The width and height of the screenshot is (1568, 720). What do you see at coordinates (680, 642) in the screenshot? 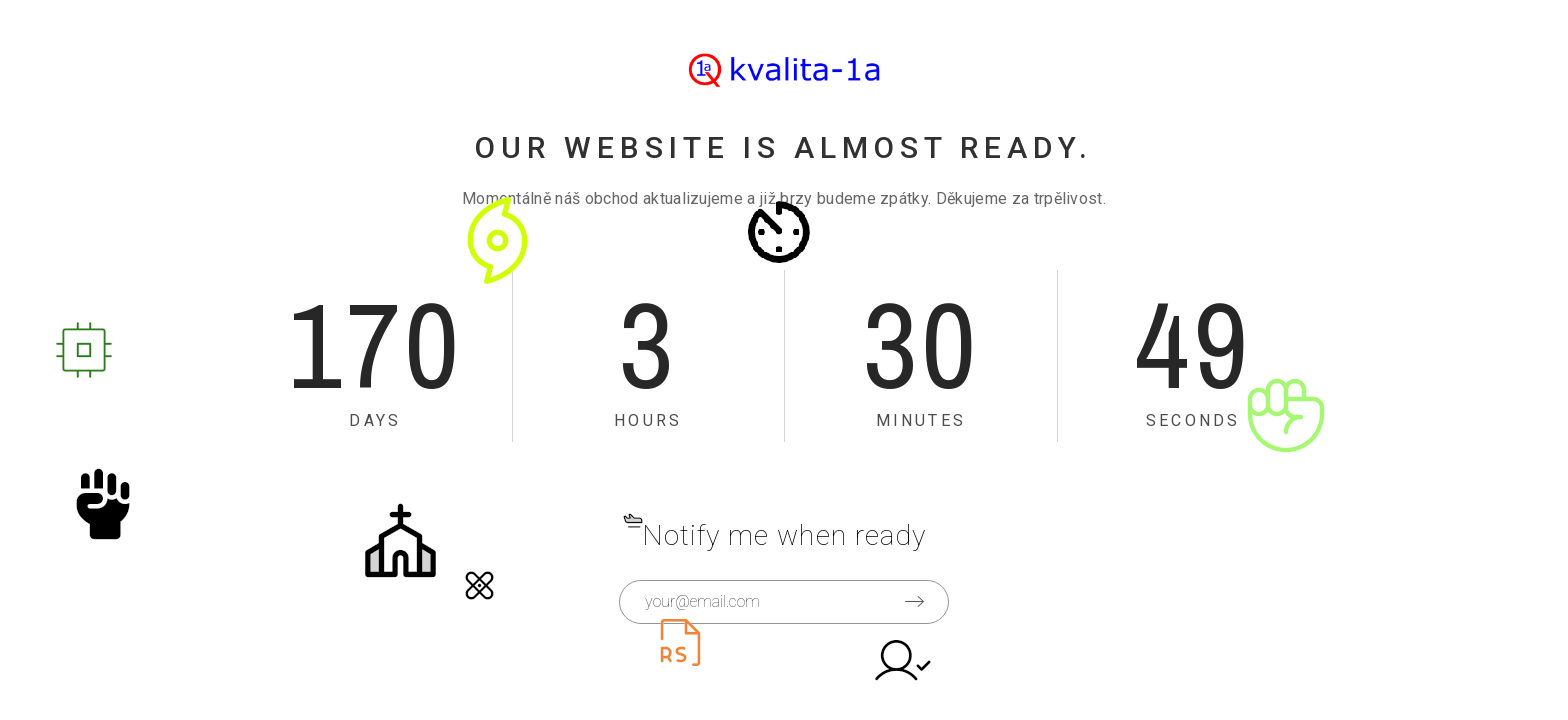
I see `a Rust source code file` at bounding box center [680, 642].